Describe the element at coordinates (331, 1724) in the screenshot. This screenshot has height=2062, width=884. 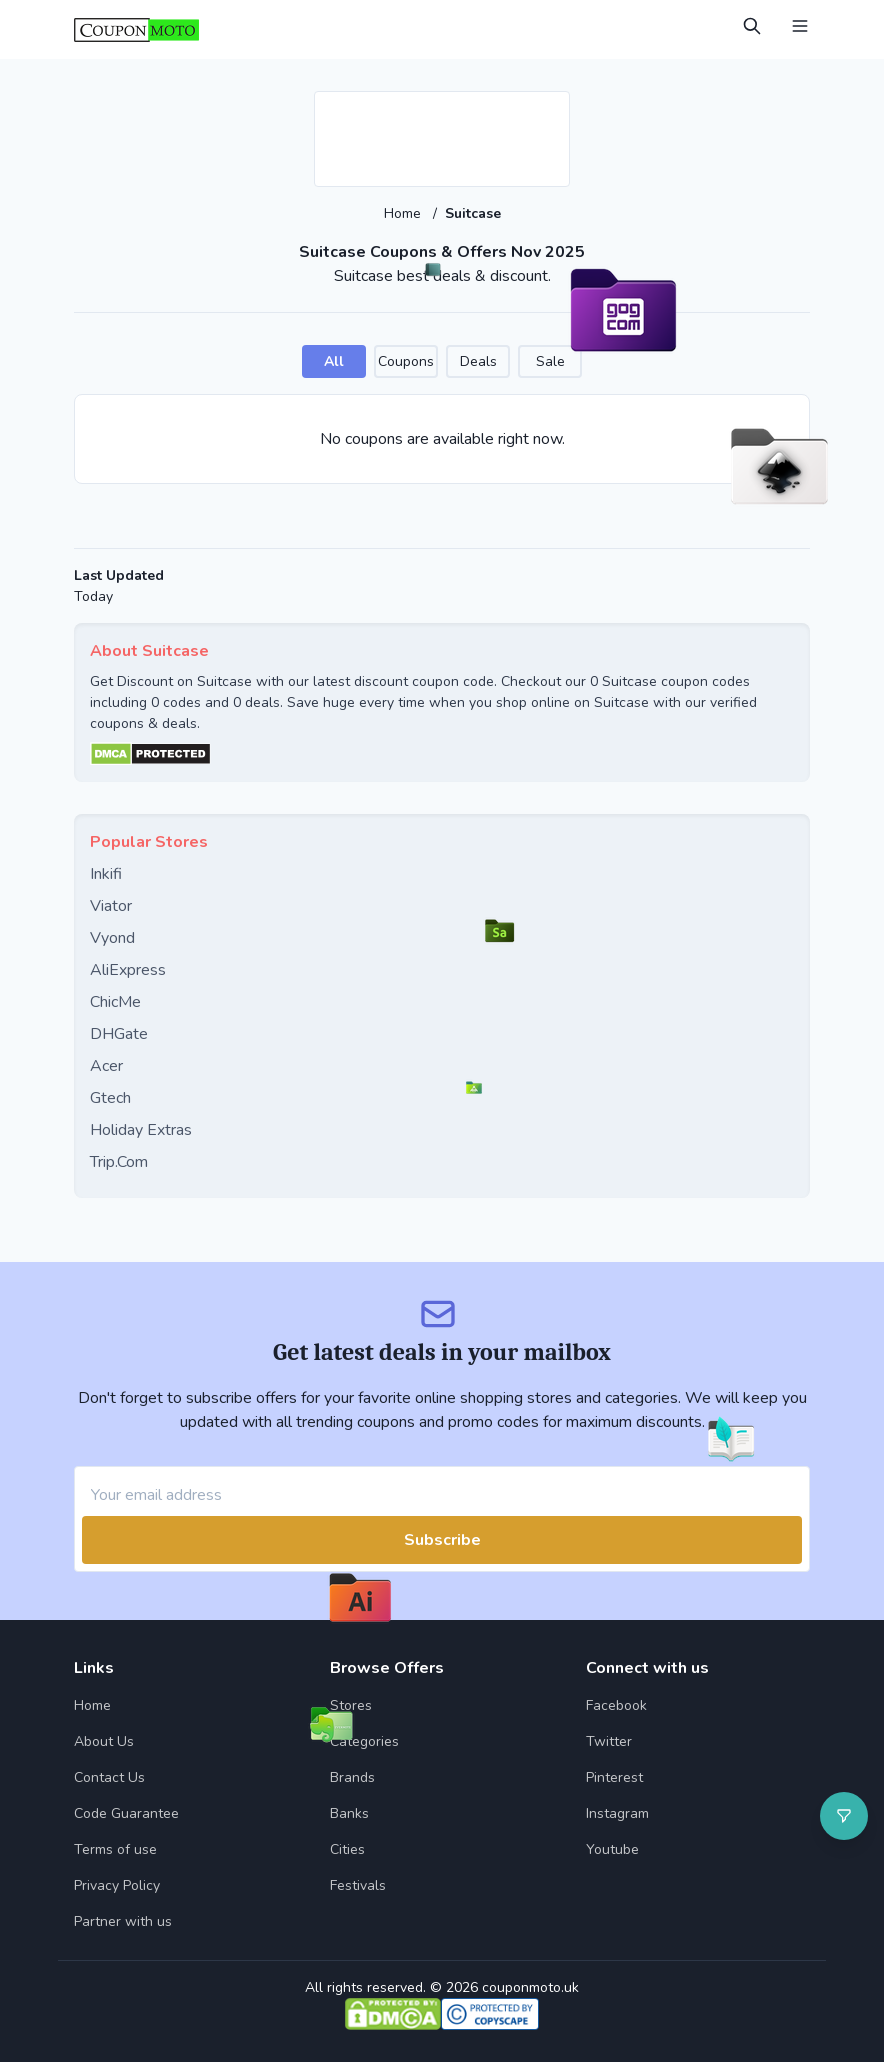
I see `open evernote folder` at that location.